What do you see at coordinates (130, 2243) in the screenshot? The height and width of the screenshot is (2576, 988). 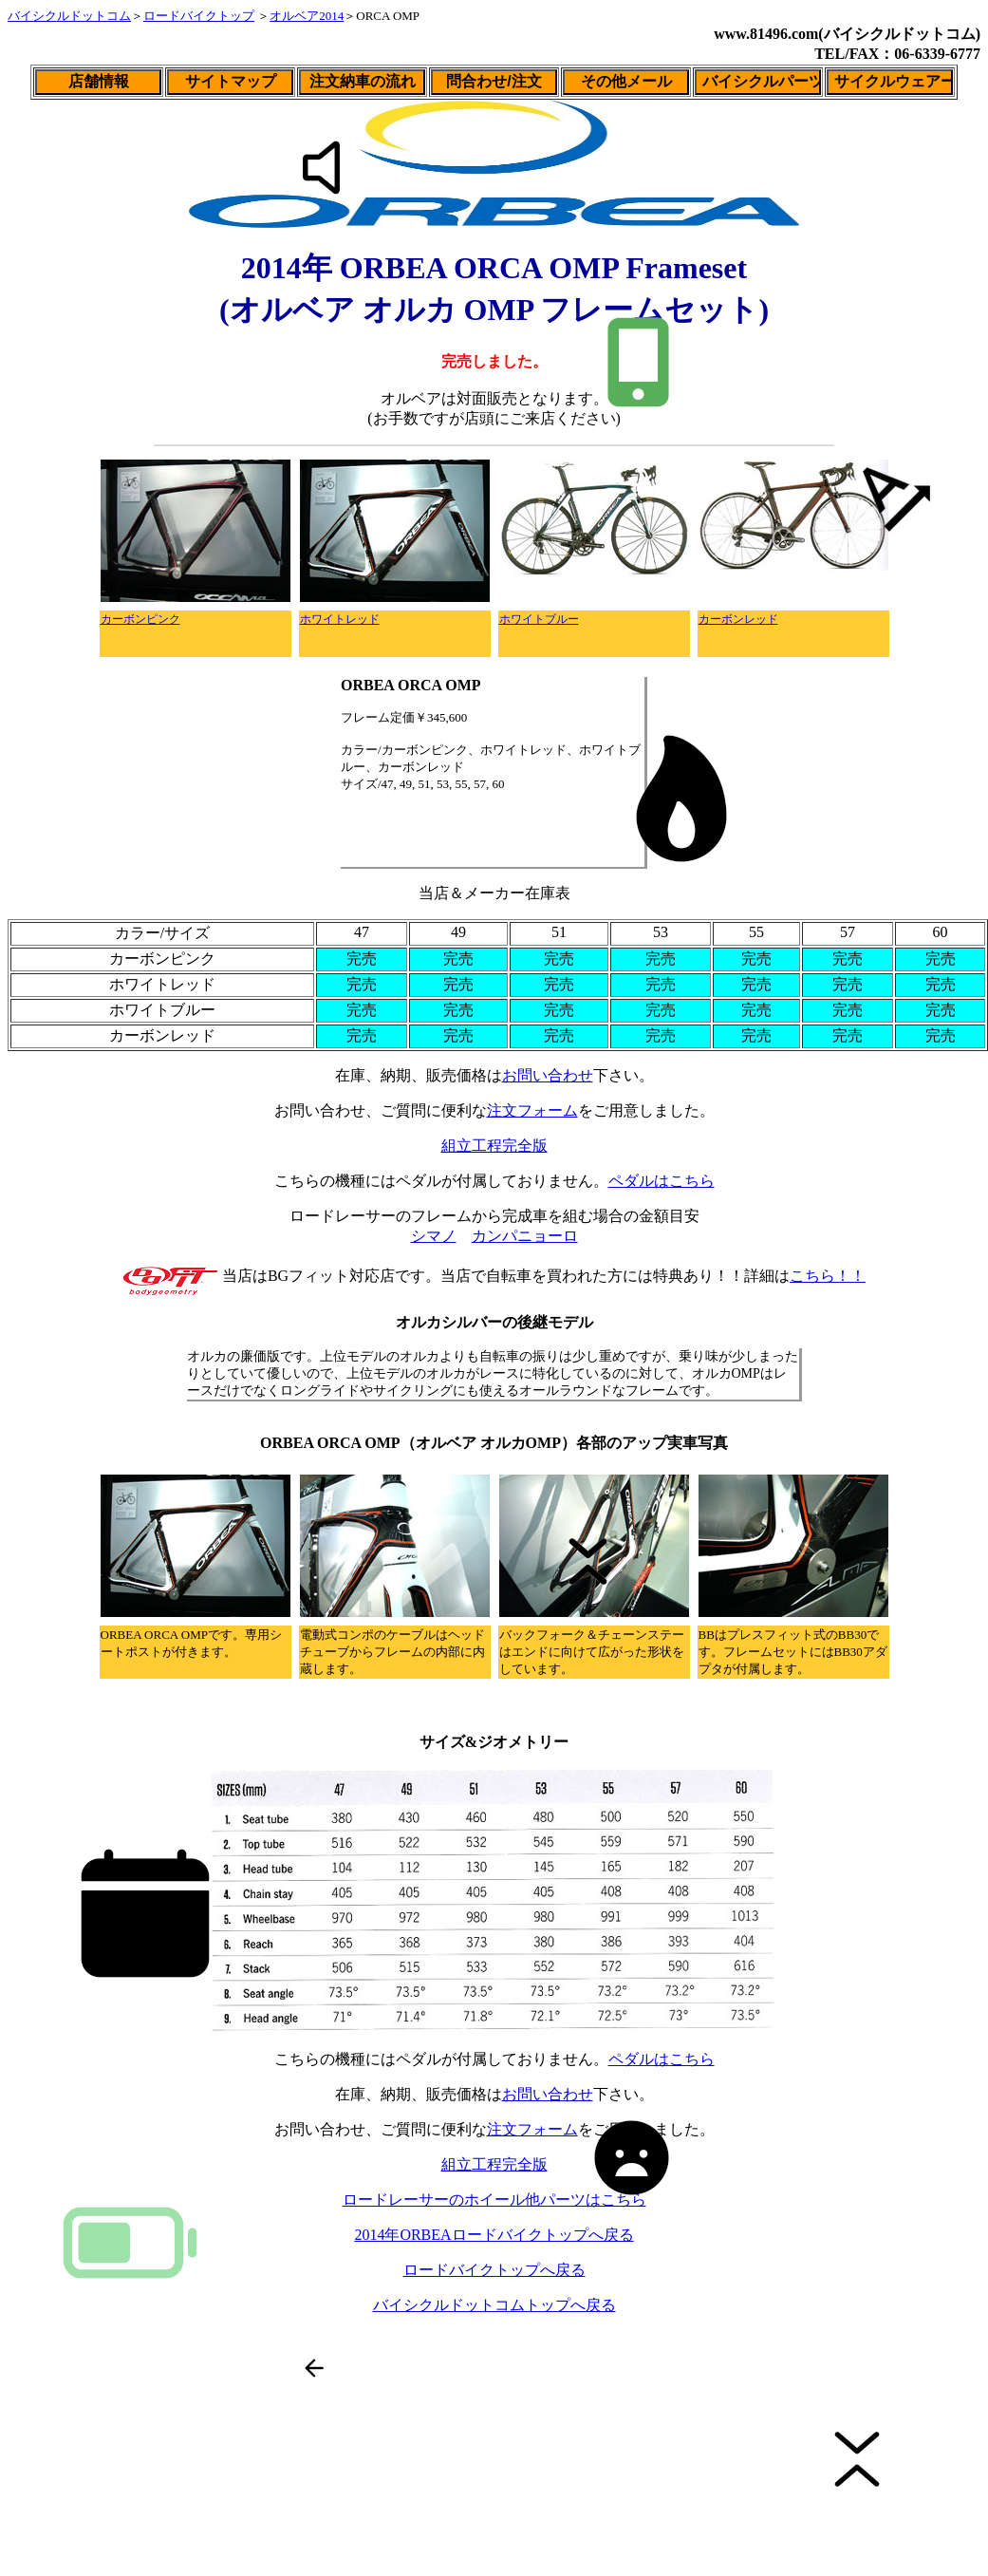 I see `indicates battery at 50% charge level` at bounding box center [130, 2243].